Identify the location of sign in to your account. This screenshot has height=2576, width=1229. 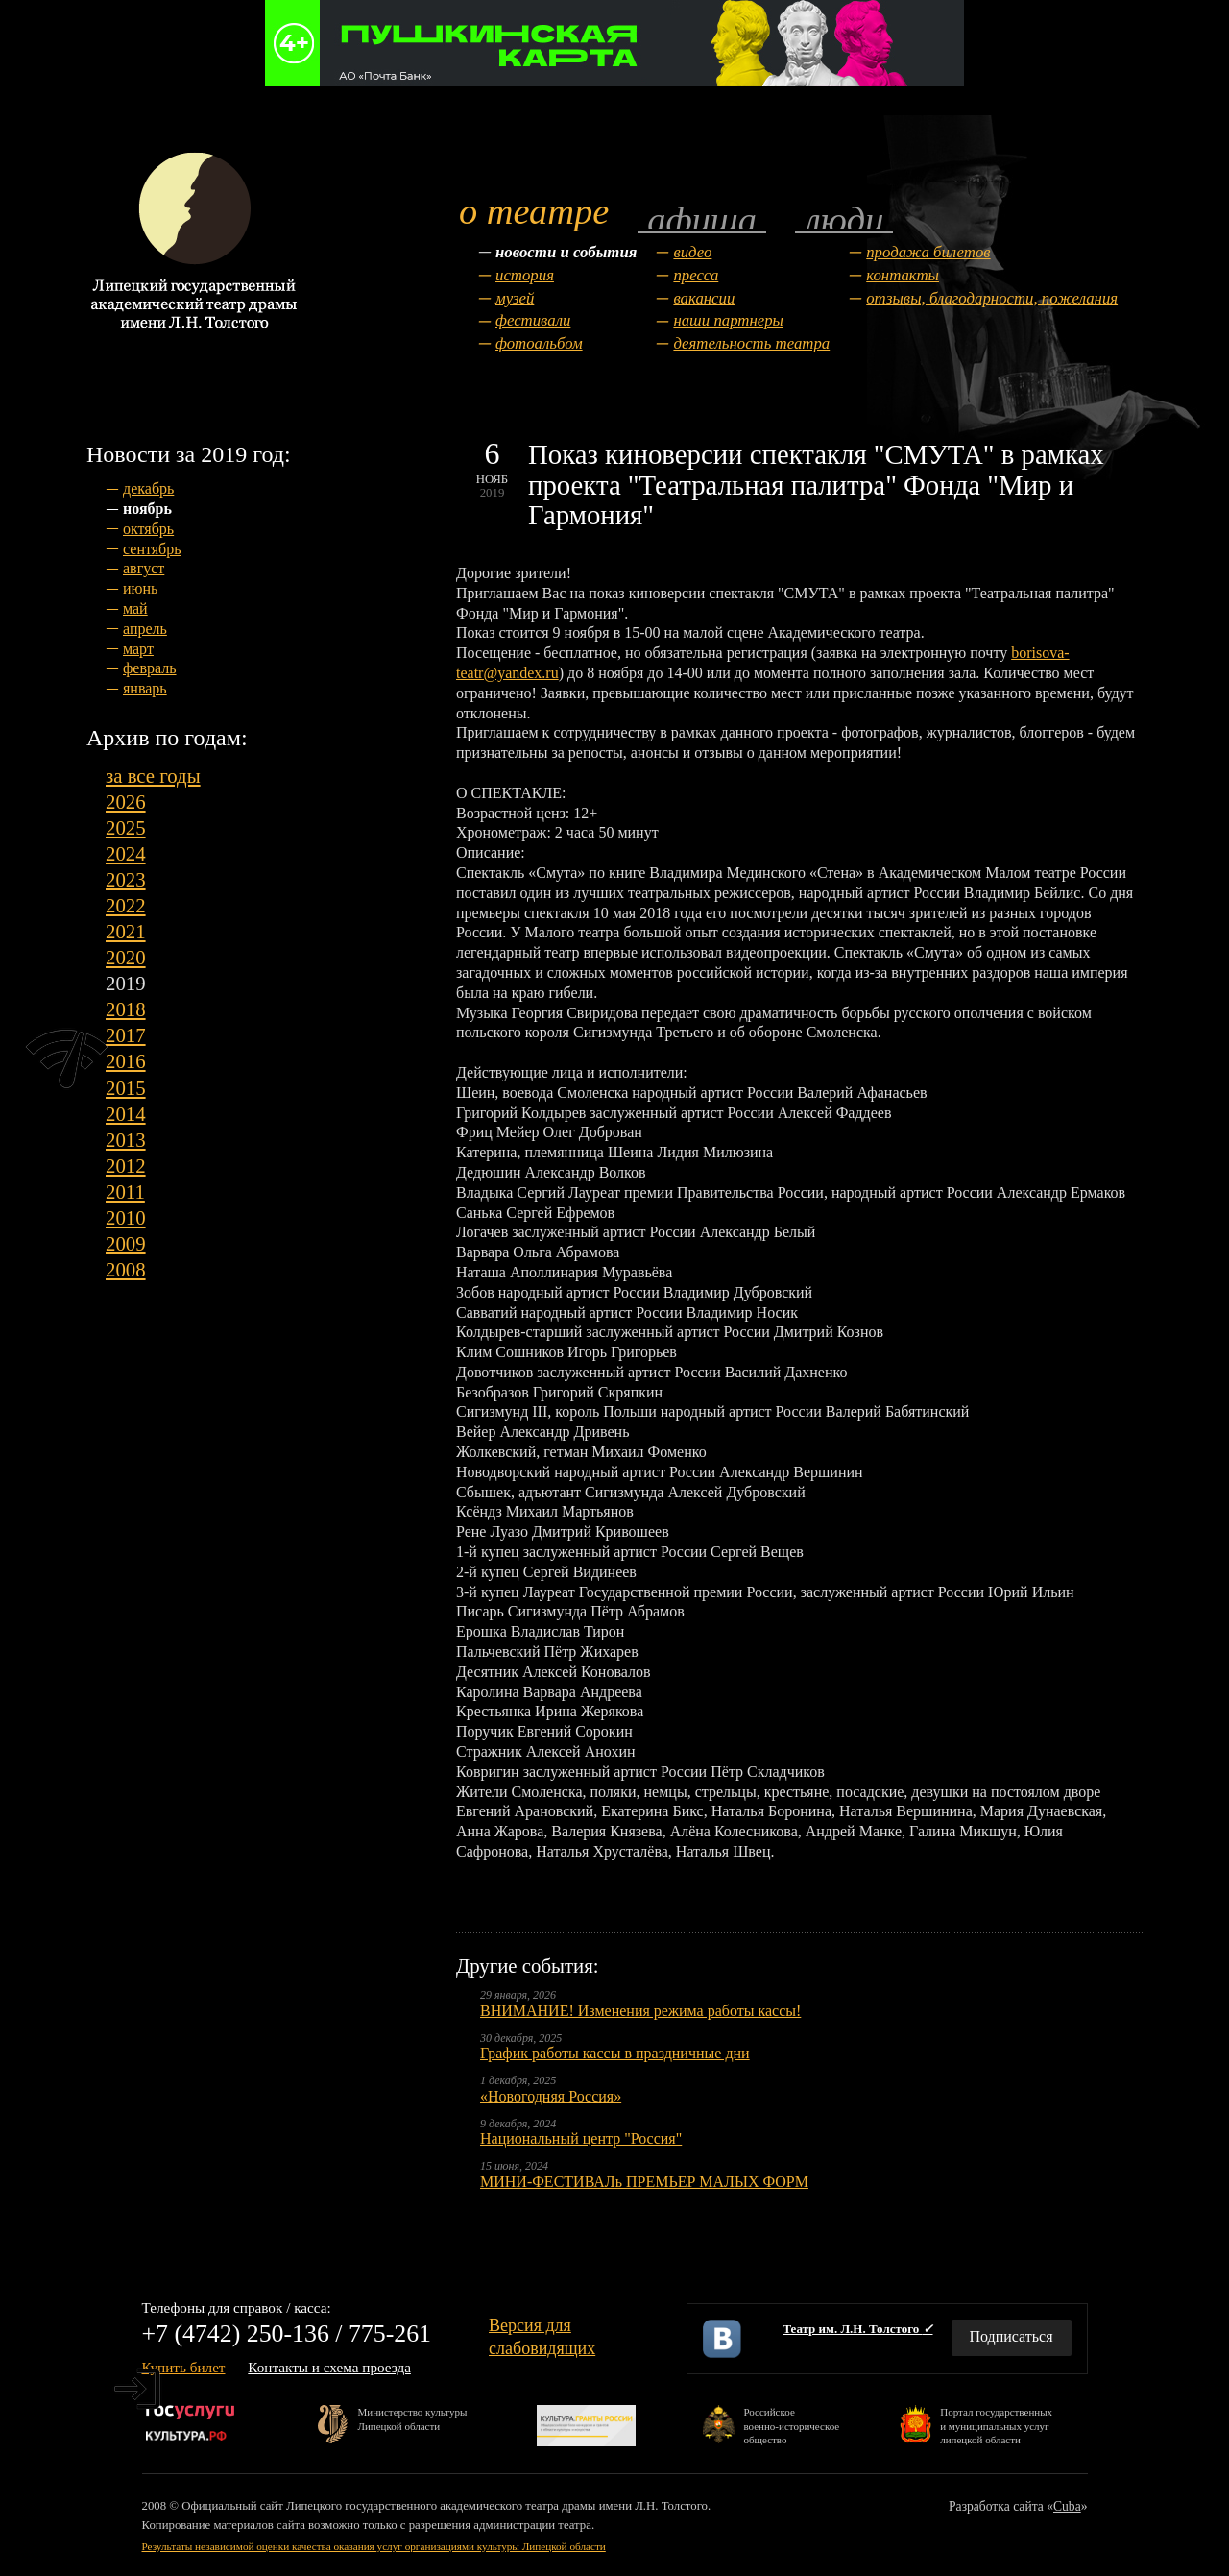
(137, 2389).